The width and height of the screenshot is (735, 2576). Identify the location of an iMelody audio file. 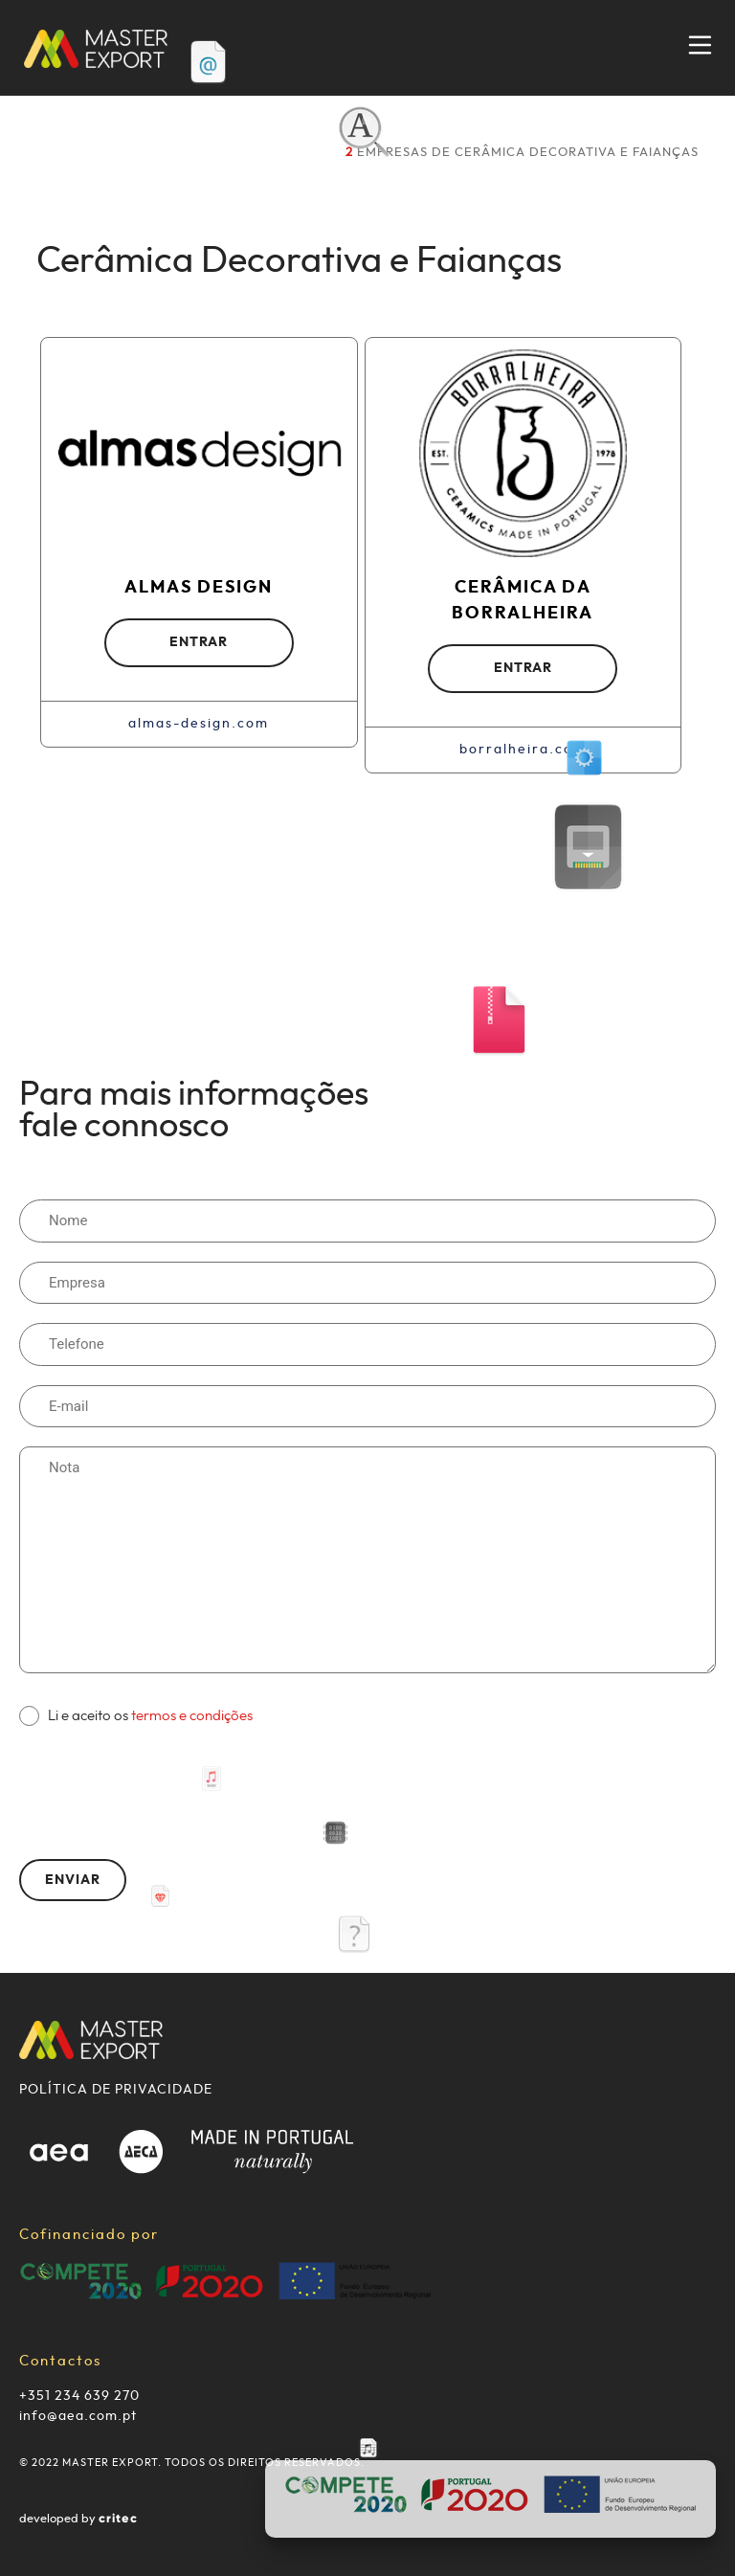
(368, 2448).